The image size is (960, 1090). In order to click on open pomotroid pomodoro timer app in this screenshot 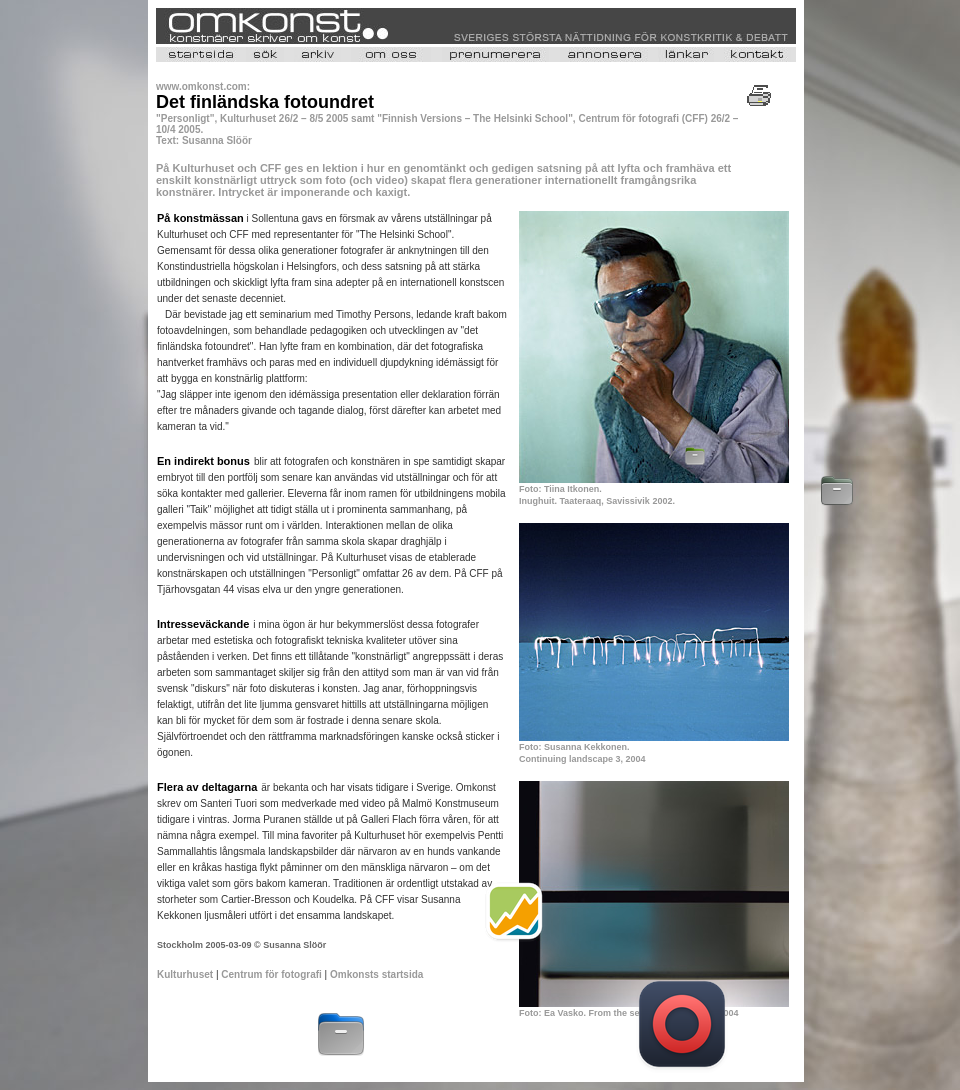, I will do `click(682, 1024)`.